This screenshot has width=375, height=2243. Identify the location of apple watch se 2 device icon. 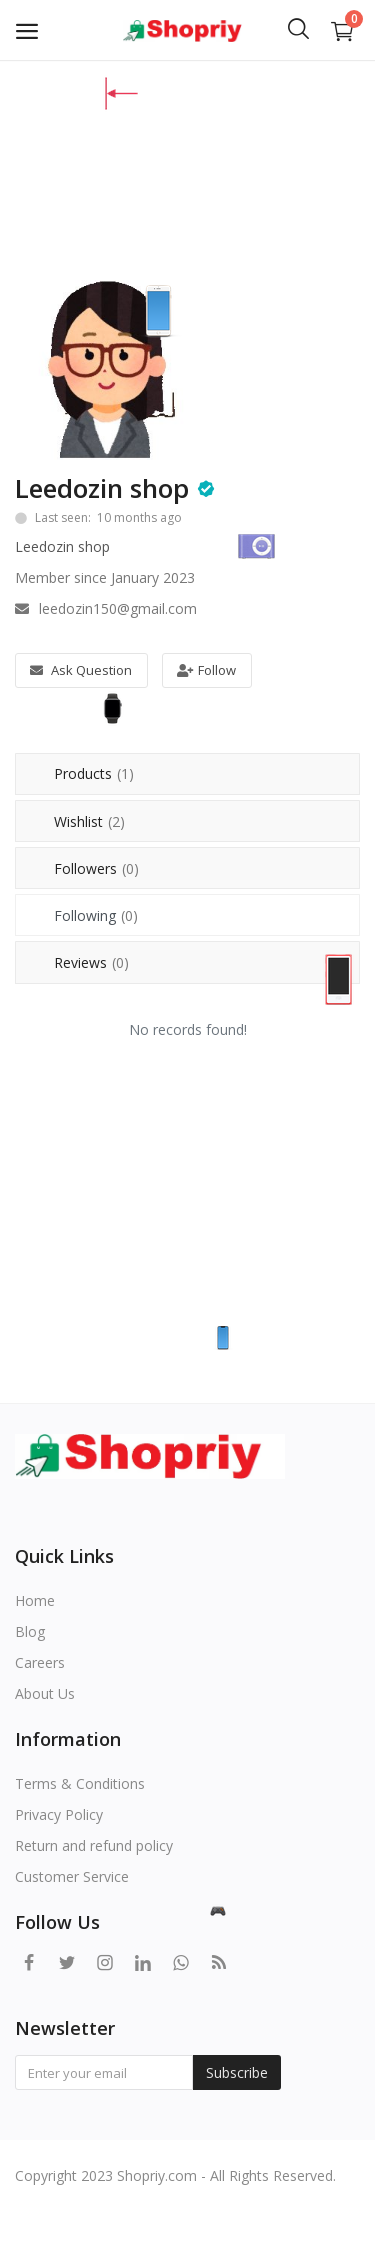
(112, 708).